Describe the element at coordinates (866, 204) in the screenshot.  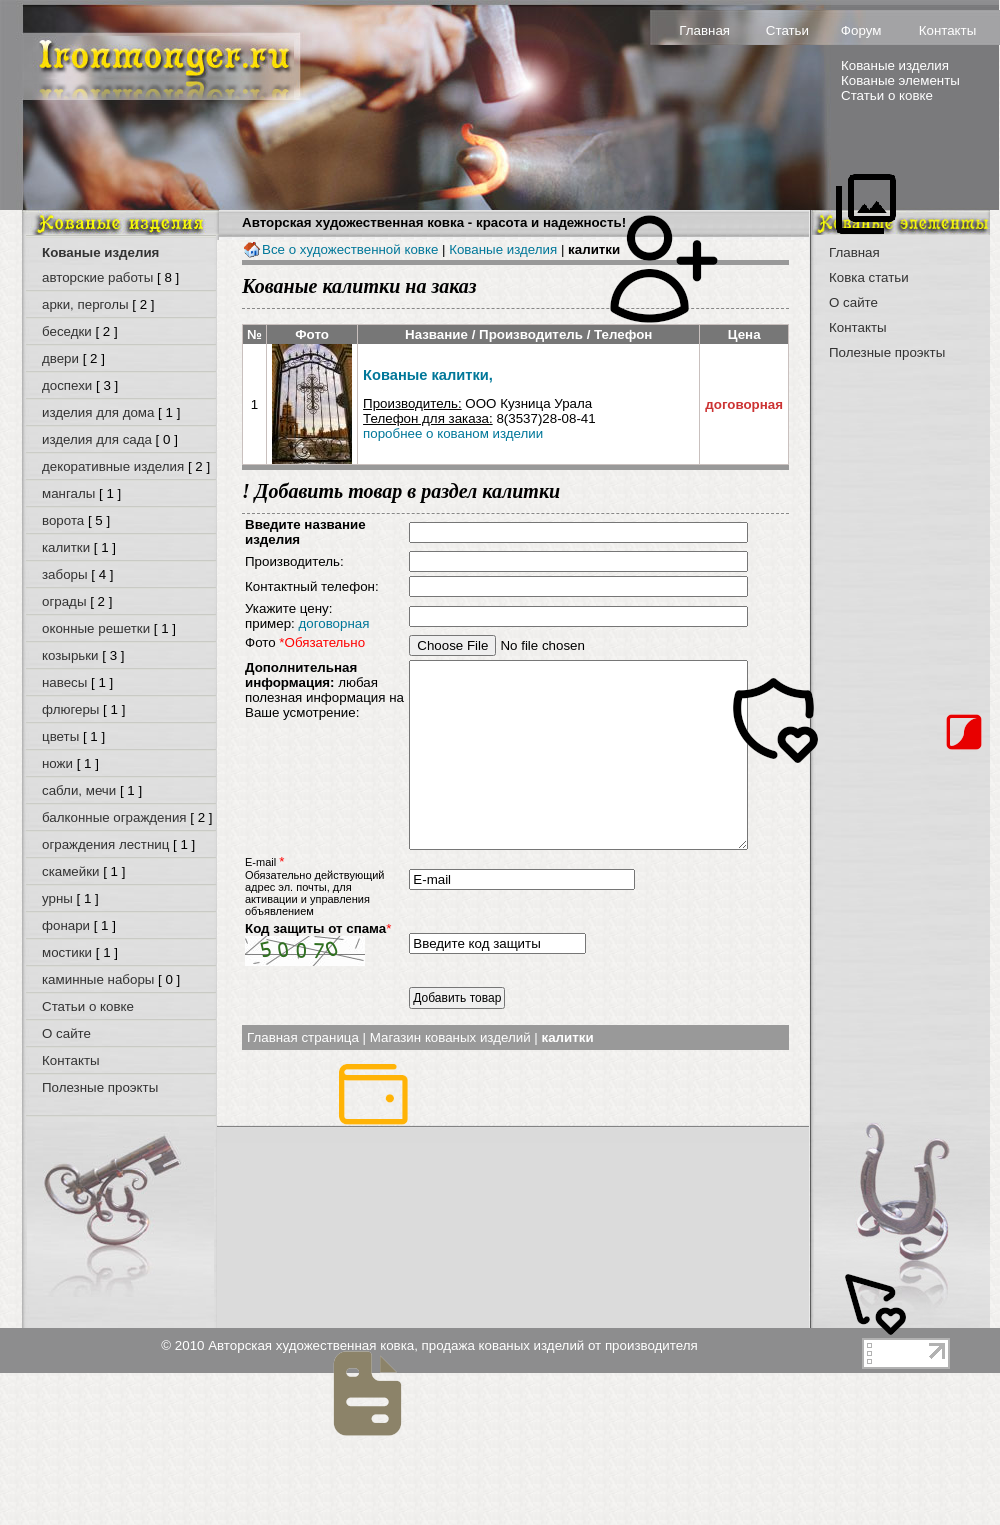
I see `access your photo library` at that location.